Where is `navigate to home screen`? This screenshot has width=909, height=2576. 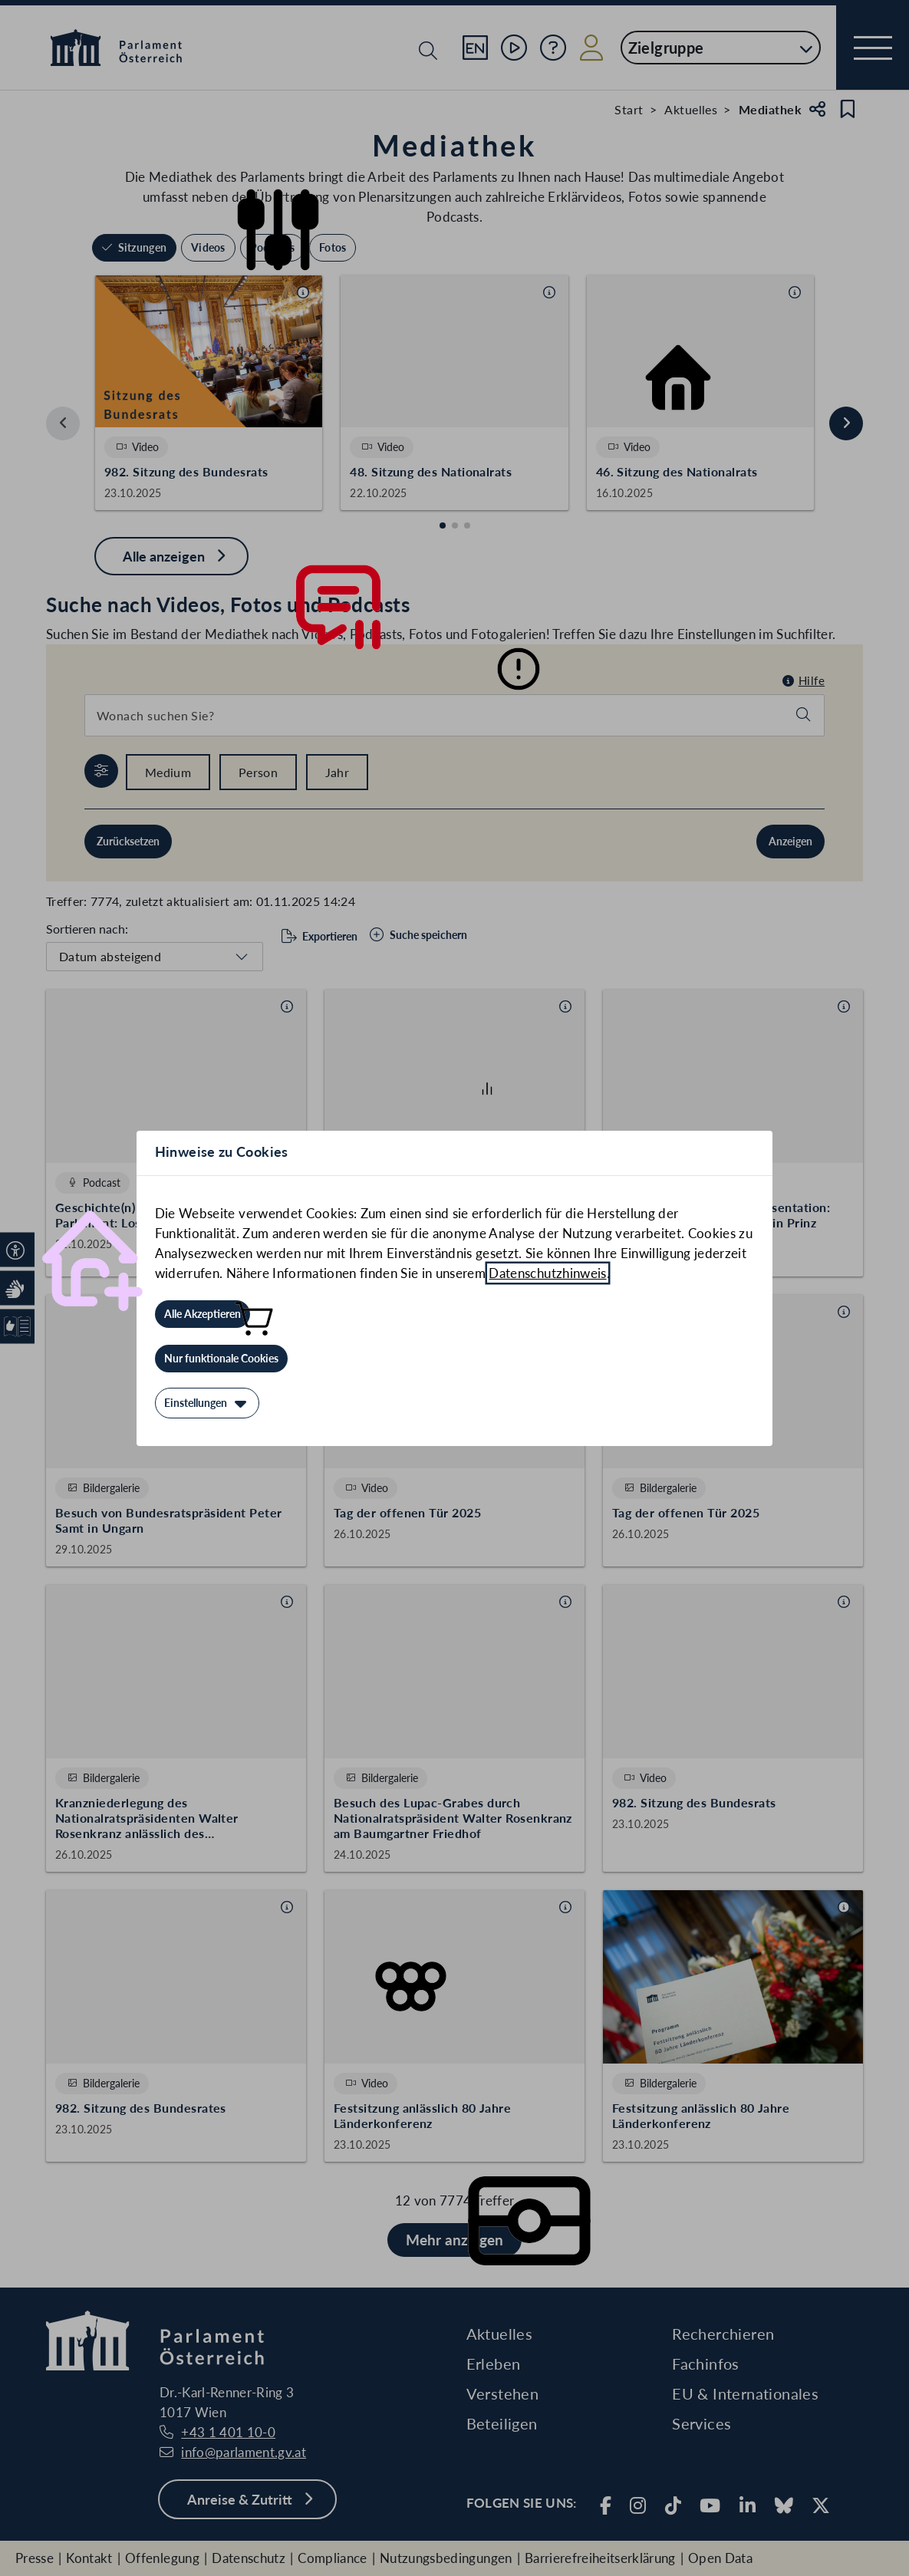
navigate to home screen is located at coordinates (678, 377).